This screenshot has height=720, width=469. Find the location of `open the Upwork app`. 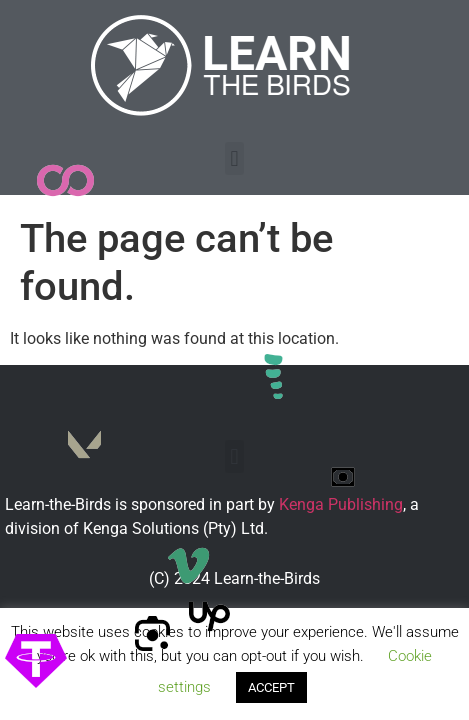

open the Upwork app is located at coordinates (209, 616).